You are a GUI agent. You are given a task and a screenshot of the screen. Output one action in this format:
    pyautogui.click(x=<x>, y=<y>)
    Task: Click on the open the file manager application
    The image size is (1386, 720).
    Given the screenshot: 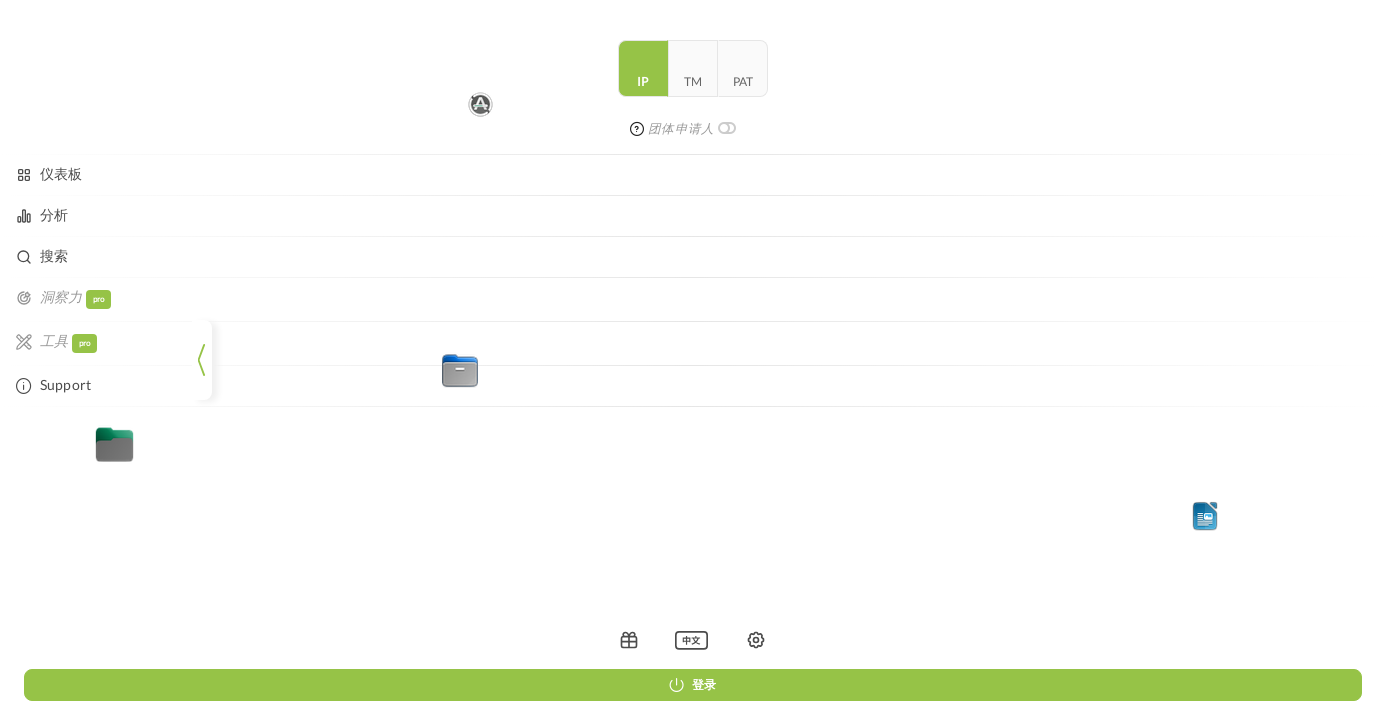 What is the action you would take?
    pyautogui.click(x=460, y=370)
    